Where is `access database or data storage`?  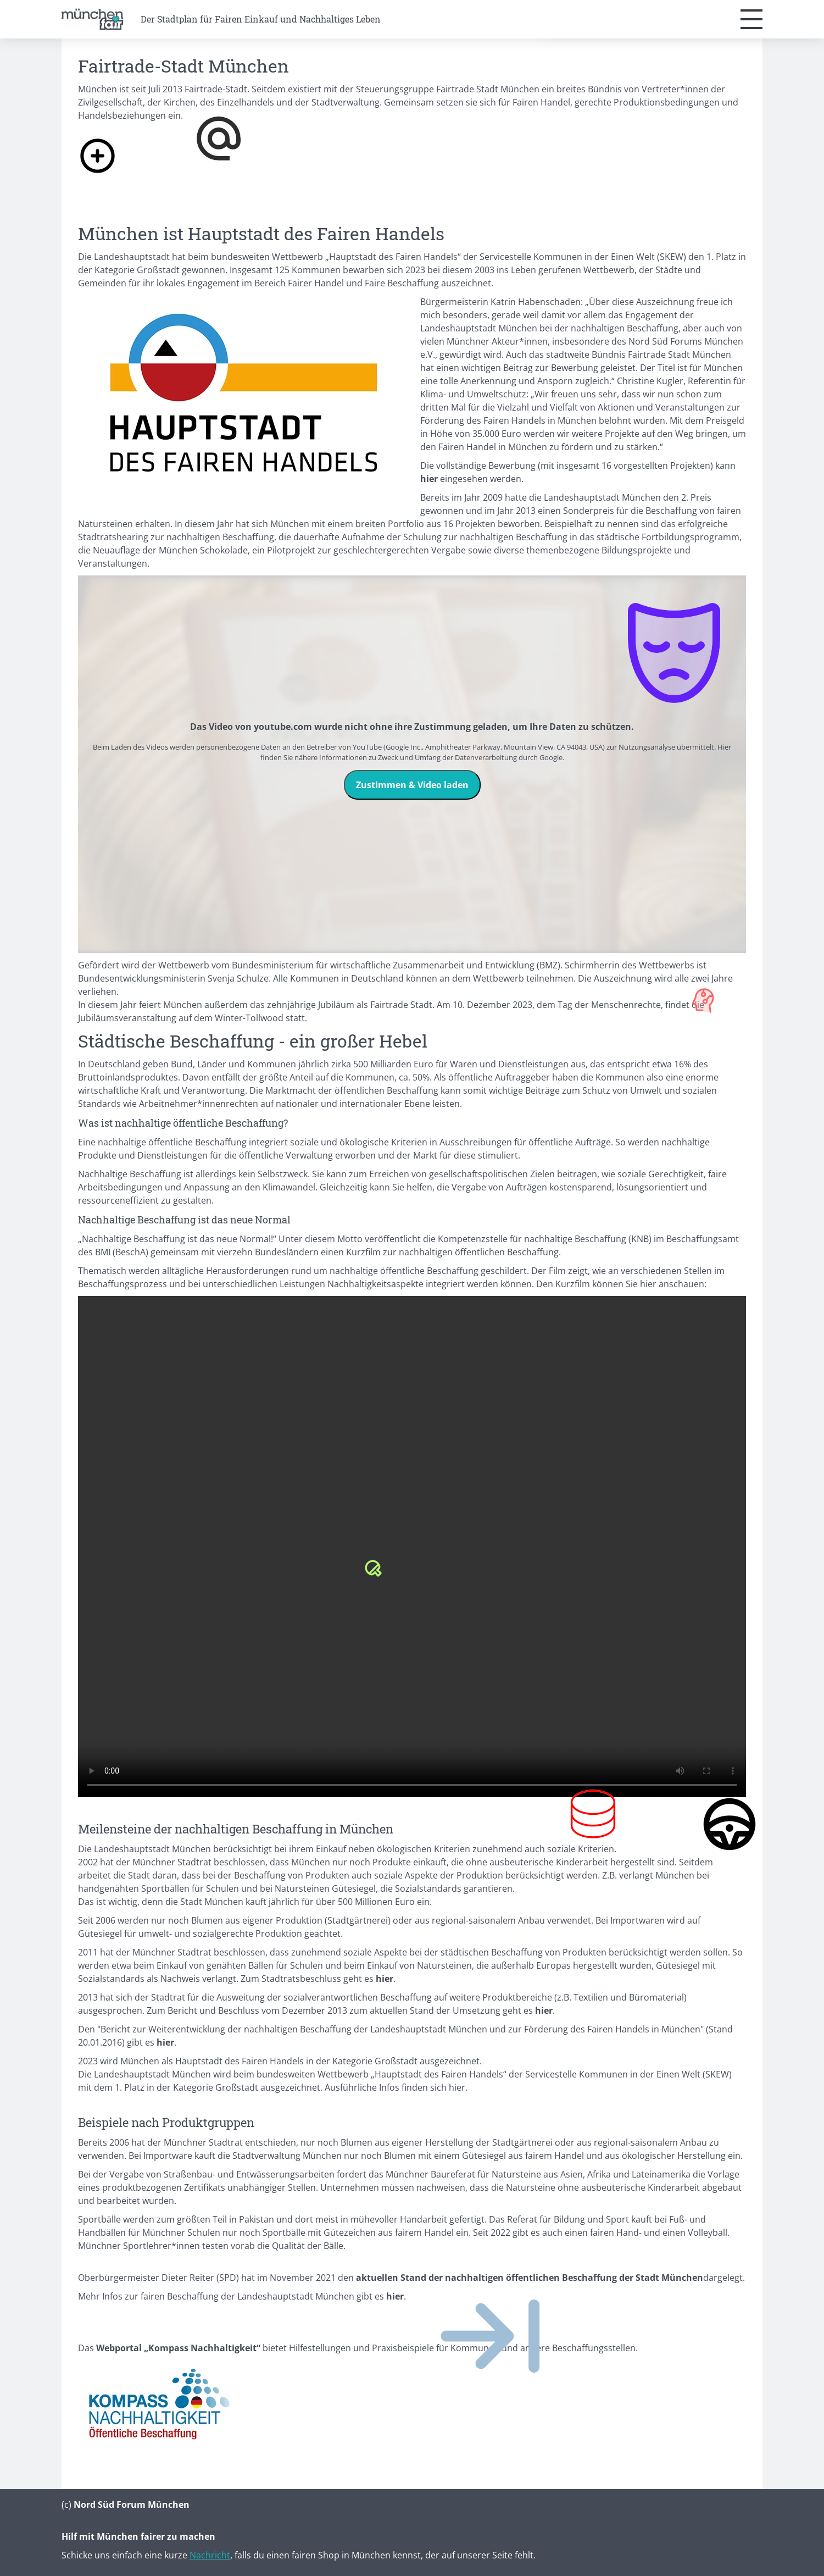
access database or data storage is located at coordinates (593, 1814).